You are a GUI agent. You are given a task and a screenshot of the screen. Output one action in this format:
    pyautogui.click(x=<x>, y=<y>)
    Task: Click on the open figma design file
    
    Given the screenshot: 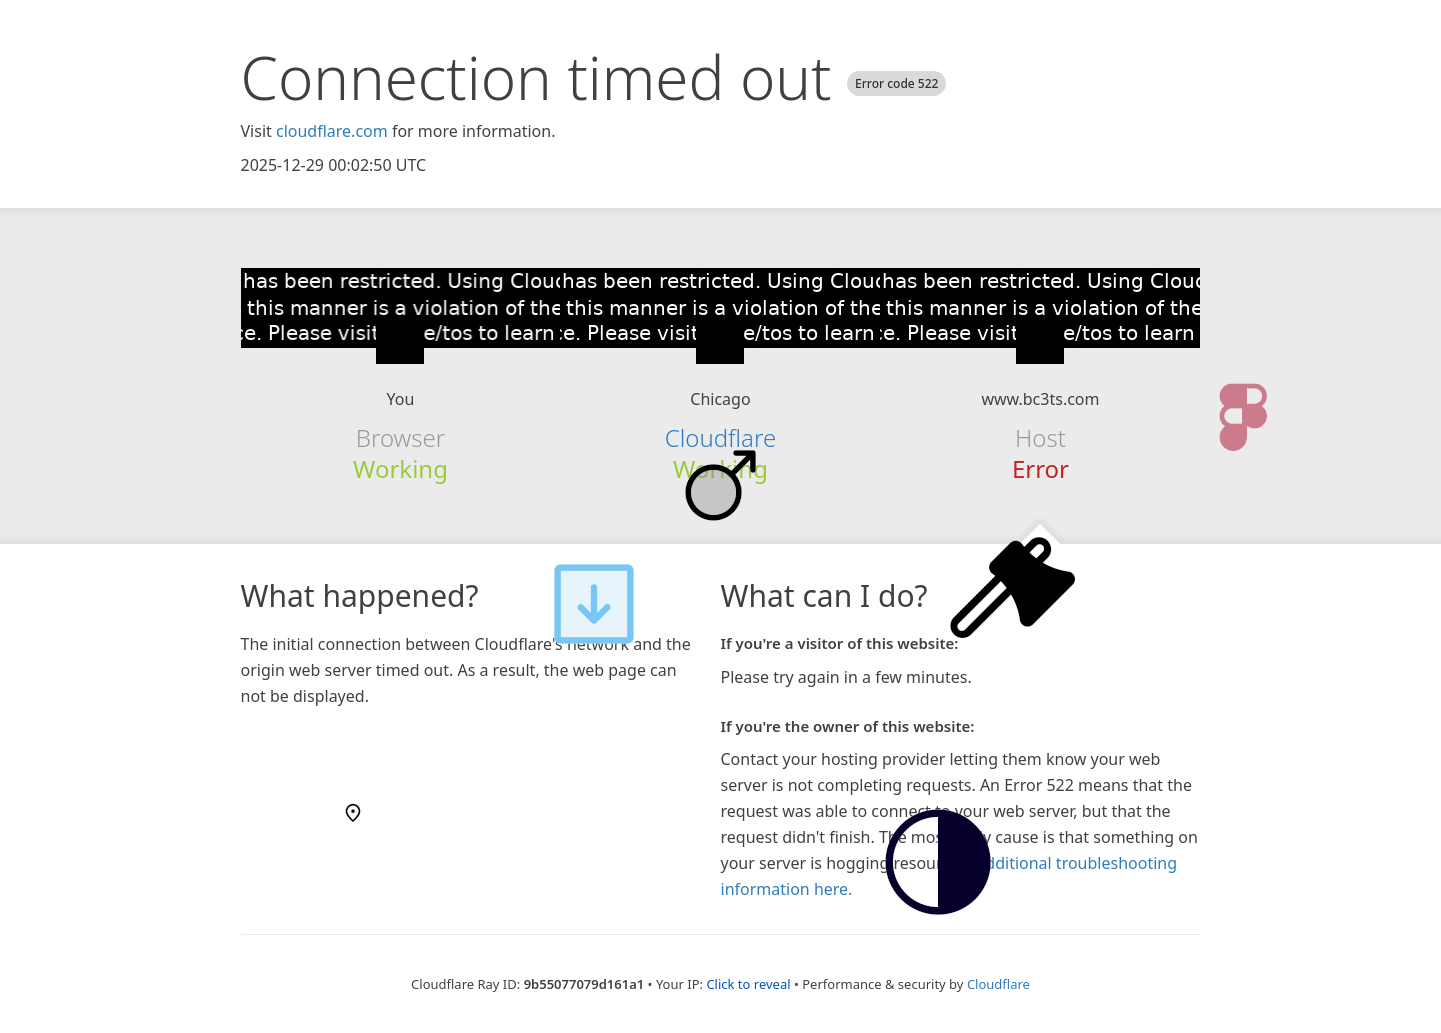 What is the action you would take?
    pyautogui.click(x=1242, y=416)
    